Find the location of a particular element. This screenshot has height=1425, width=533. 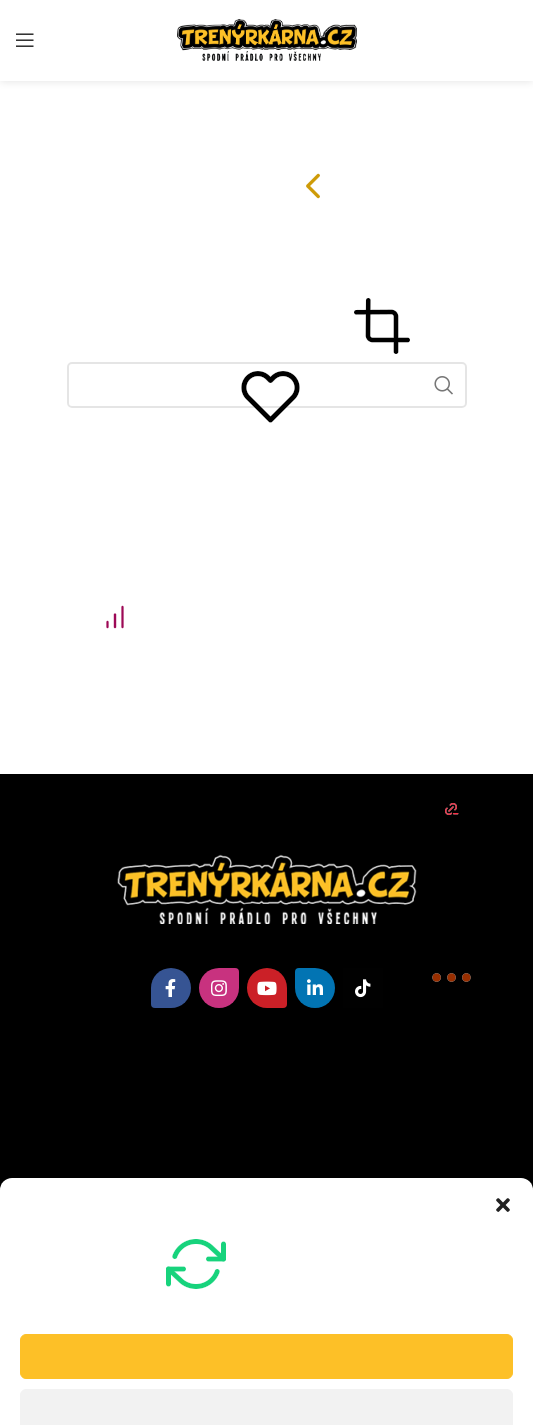

access more options or actions is located at coordinates (451, 977).